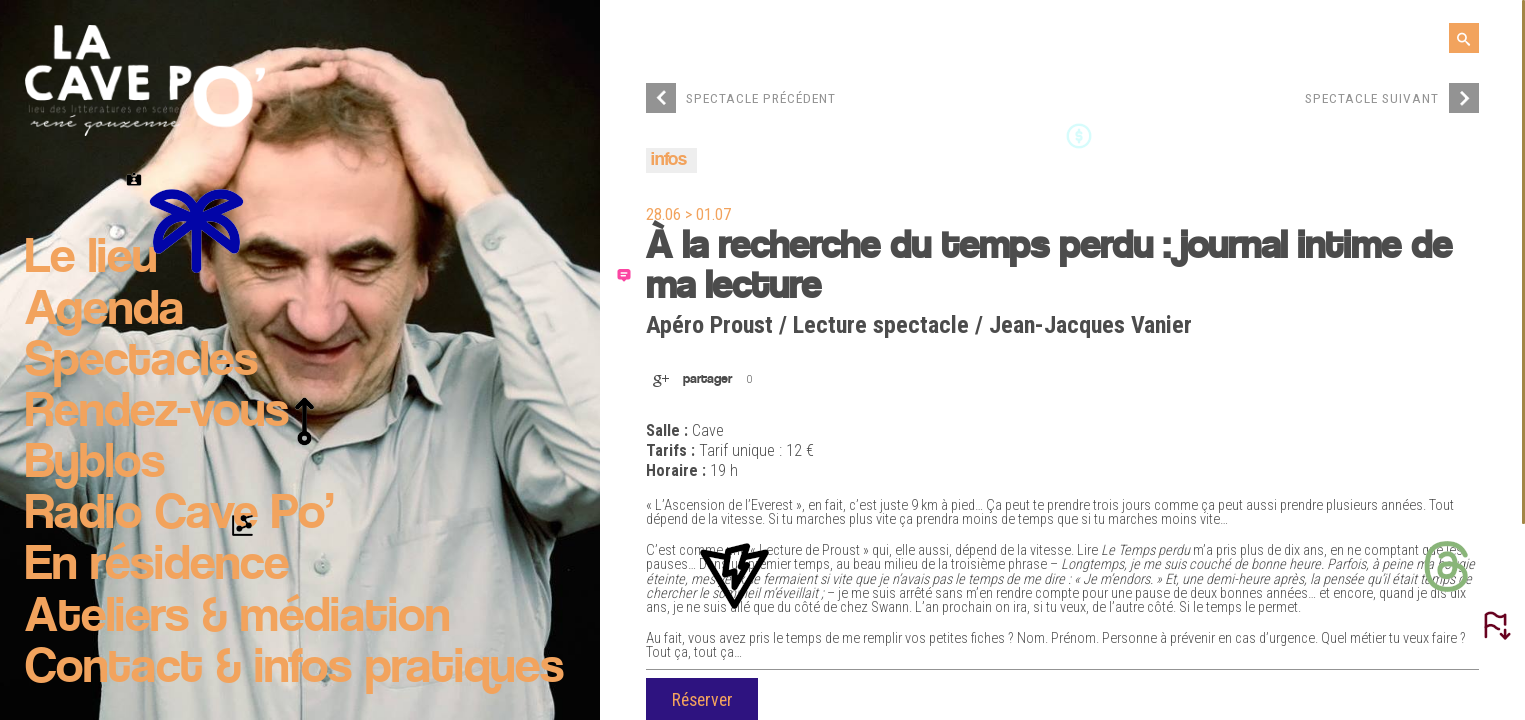 Image resolution: width=1525 pixels, height=720 pixels. I want to click on indicates a paid or premium feature, so click(1079, 136).